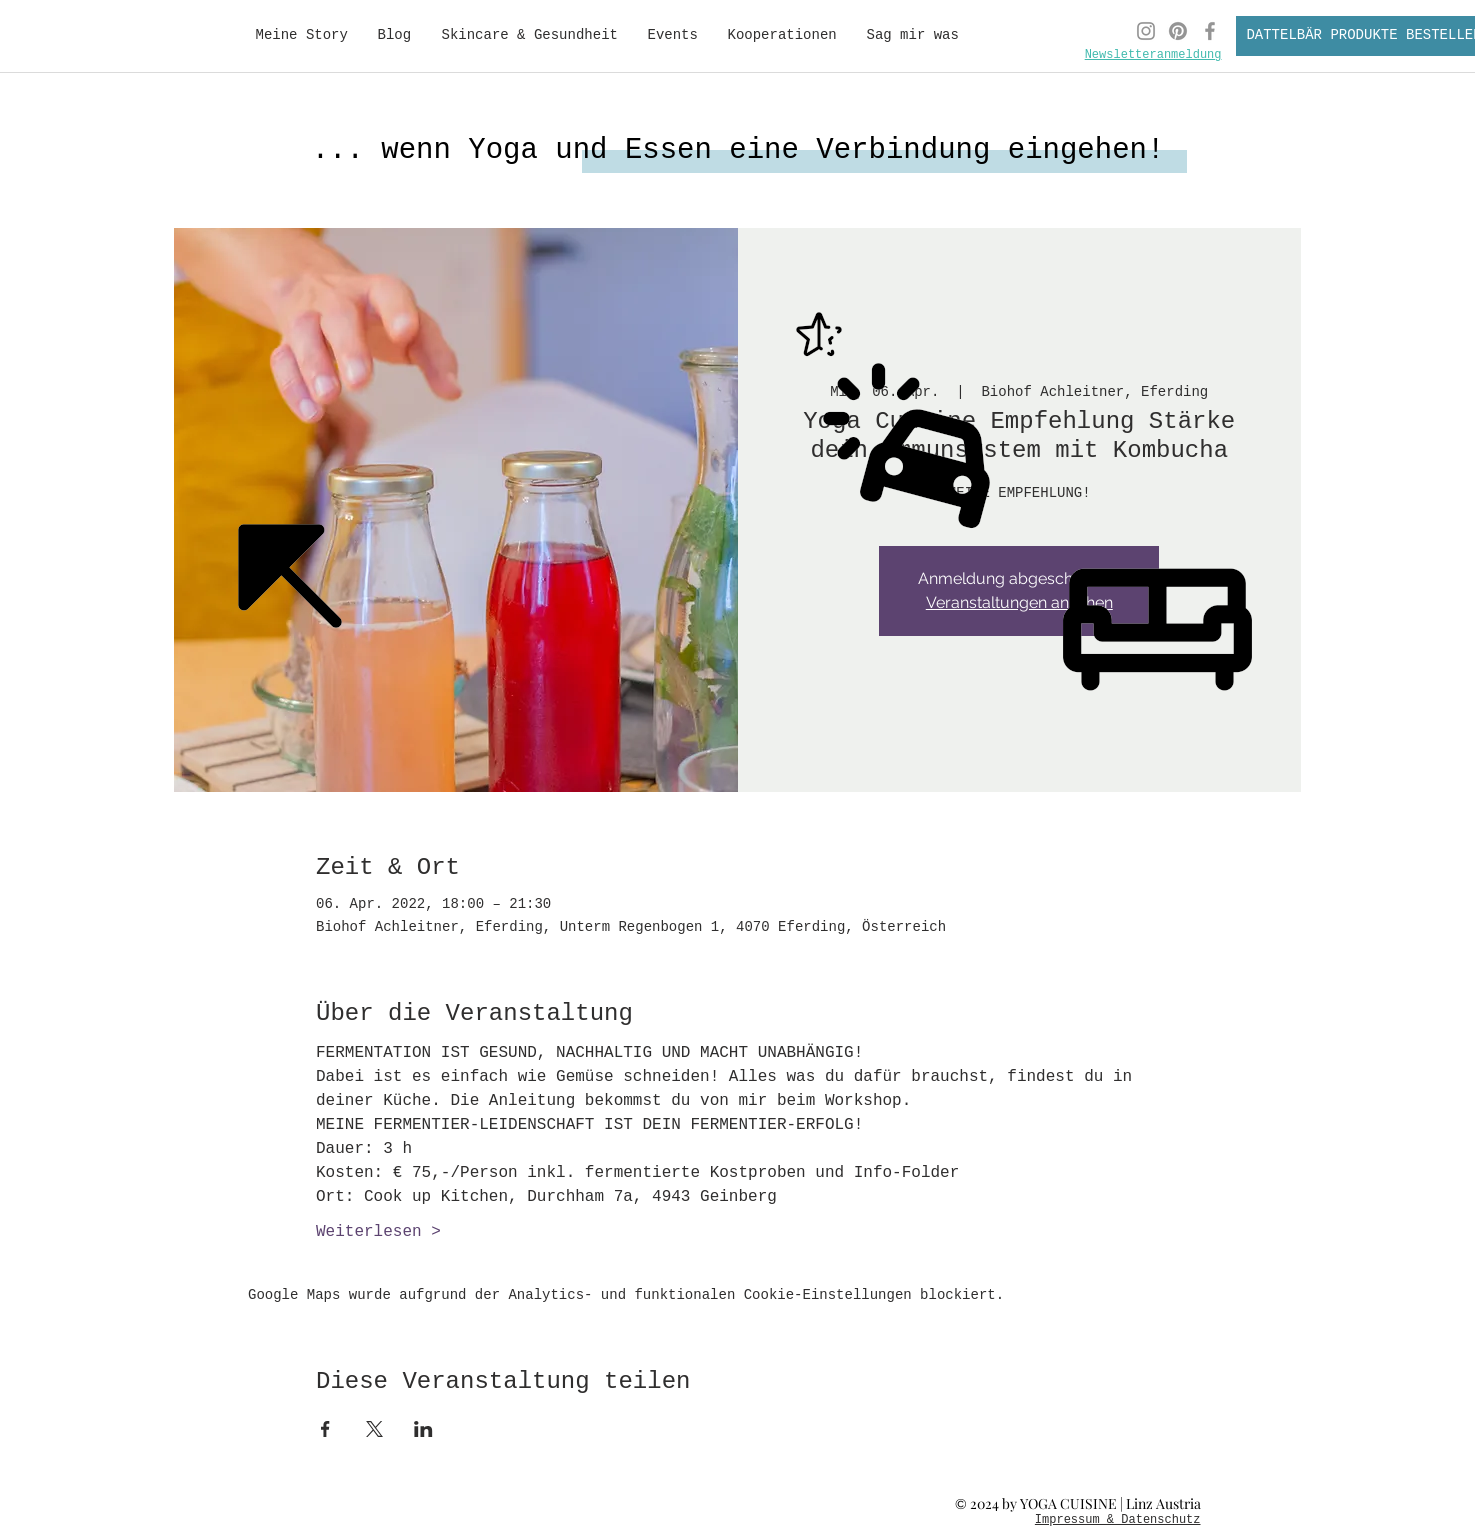  I want to click on navigate back to previous screen, so click(290, 576).